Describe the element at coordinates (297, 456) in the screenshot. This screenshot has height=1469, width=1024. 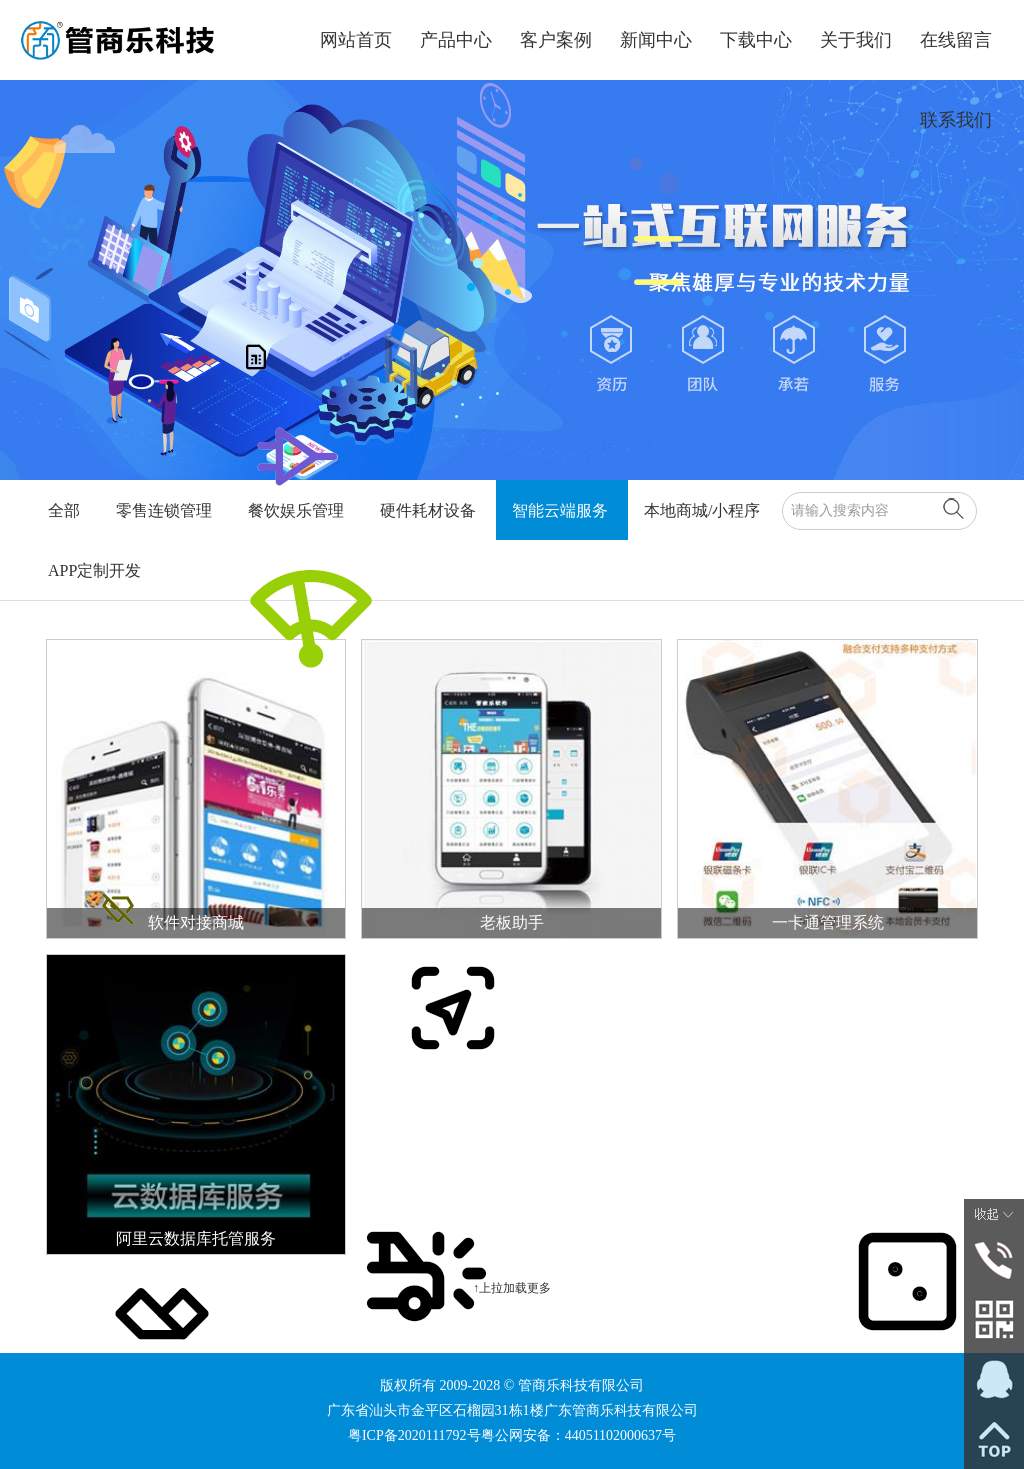
I see `logic buffer gate symbol in circuit design` at that location.